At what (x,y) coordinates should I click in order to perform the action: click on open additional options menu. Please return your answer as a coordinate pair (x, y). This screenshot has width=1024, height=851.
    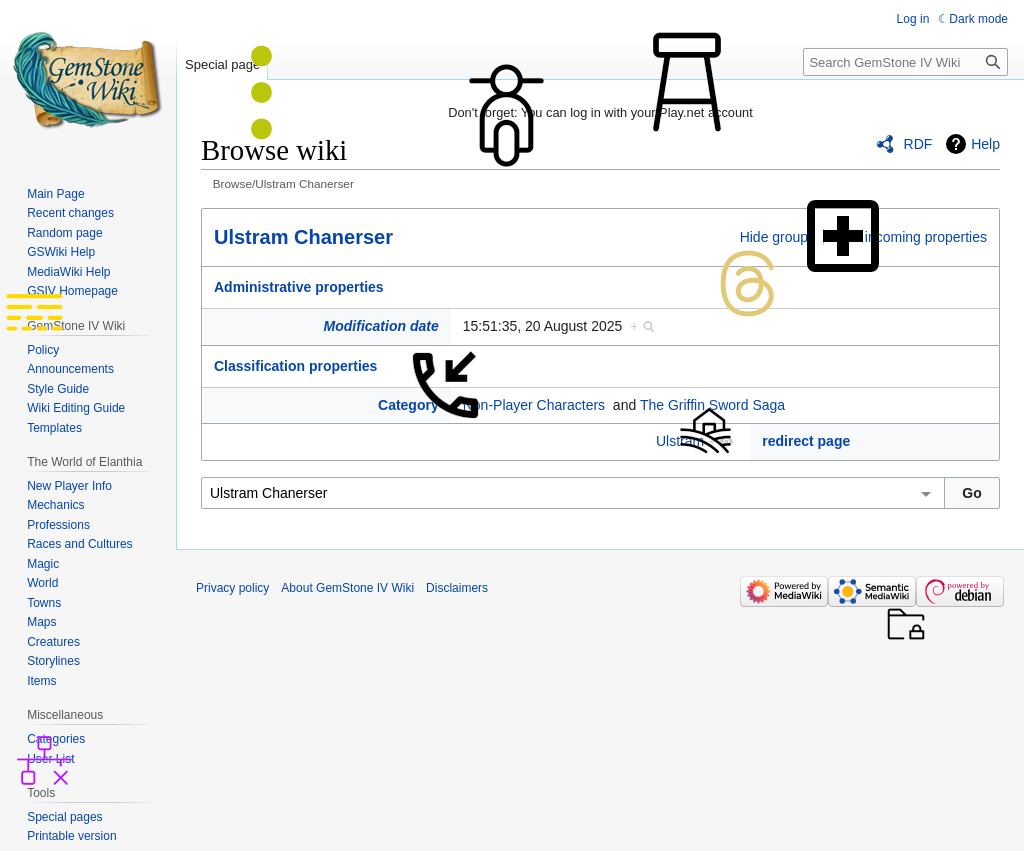
    Looking at the image, I should click on (261, 92).